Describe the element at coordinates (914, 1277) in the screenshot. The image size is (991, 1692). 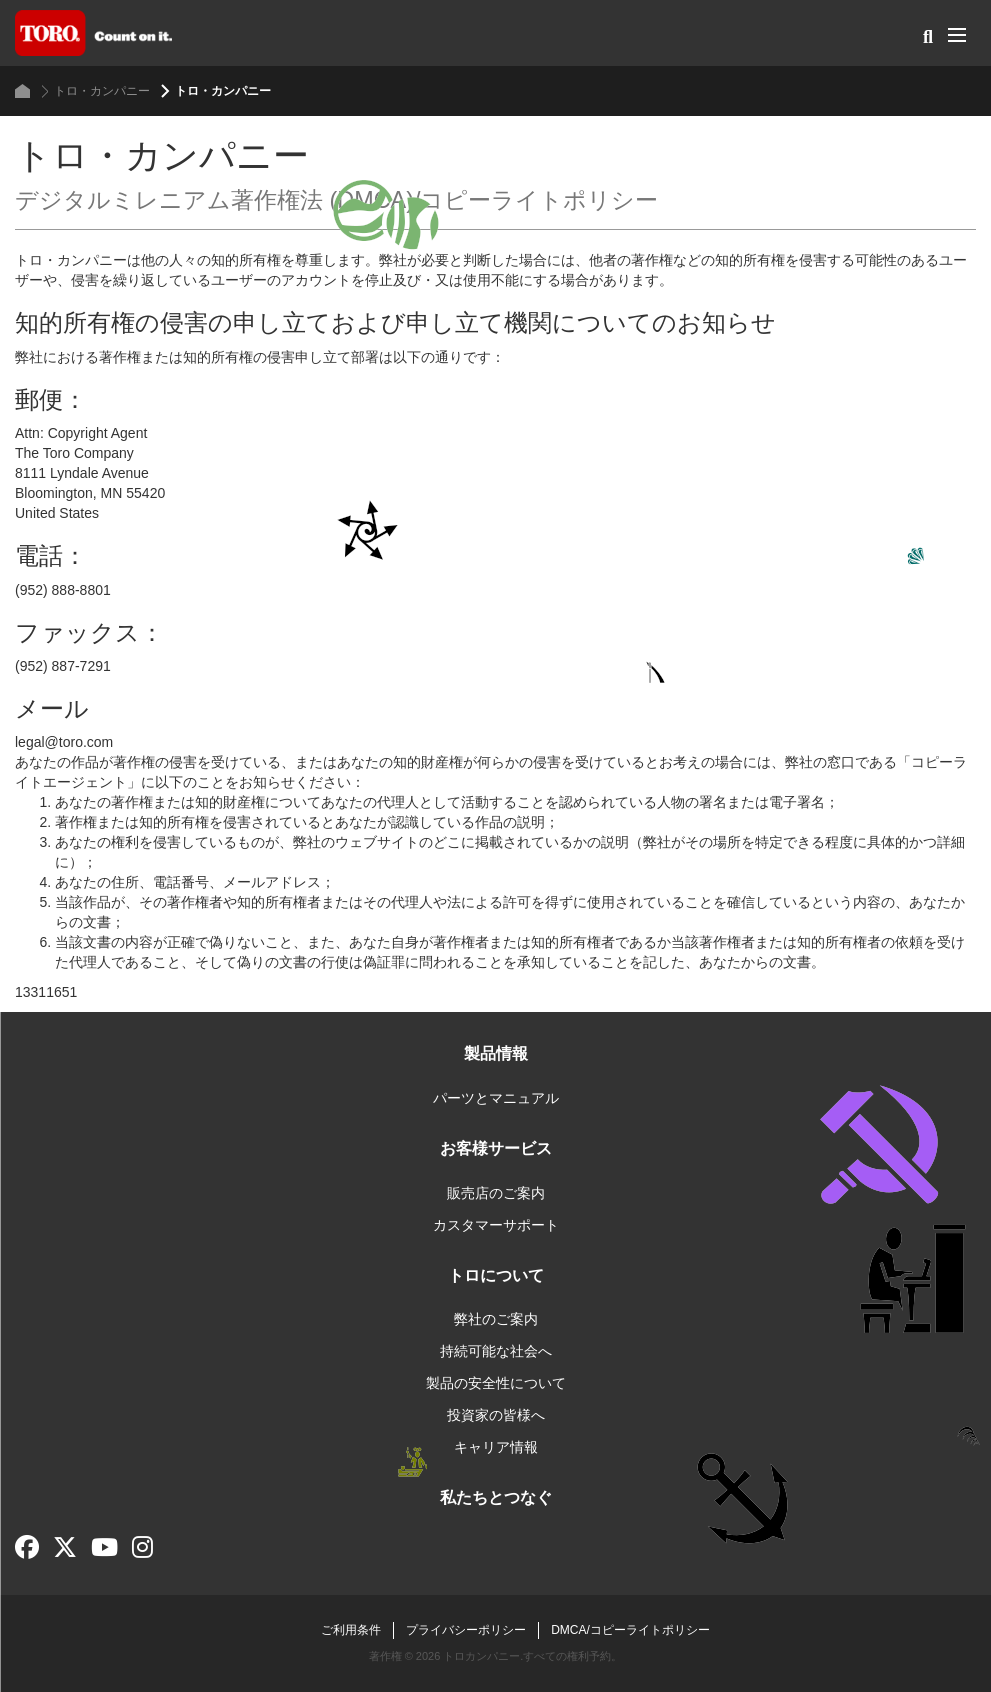
I see `access piano or keyboard lessons` at that location.